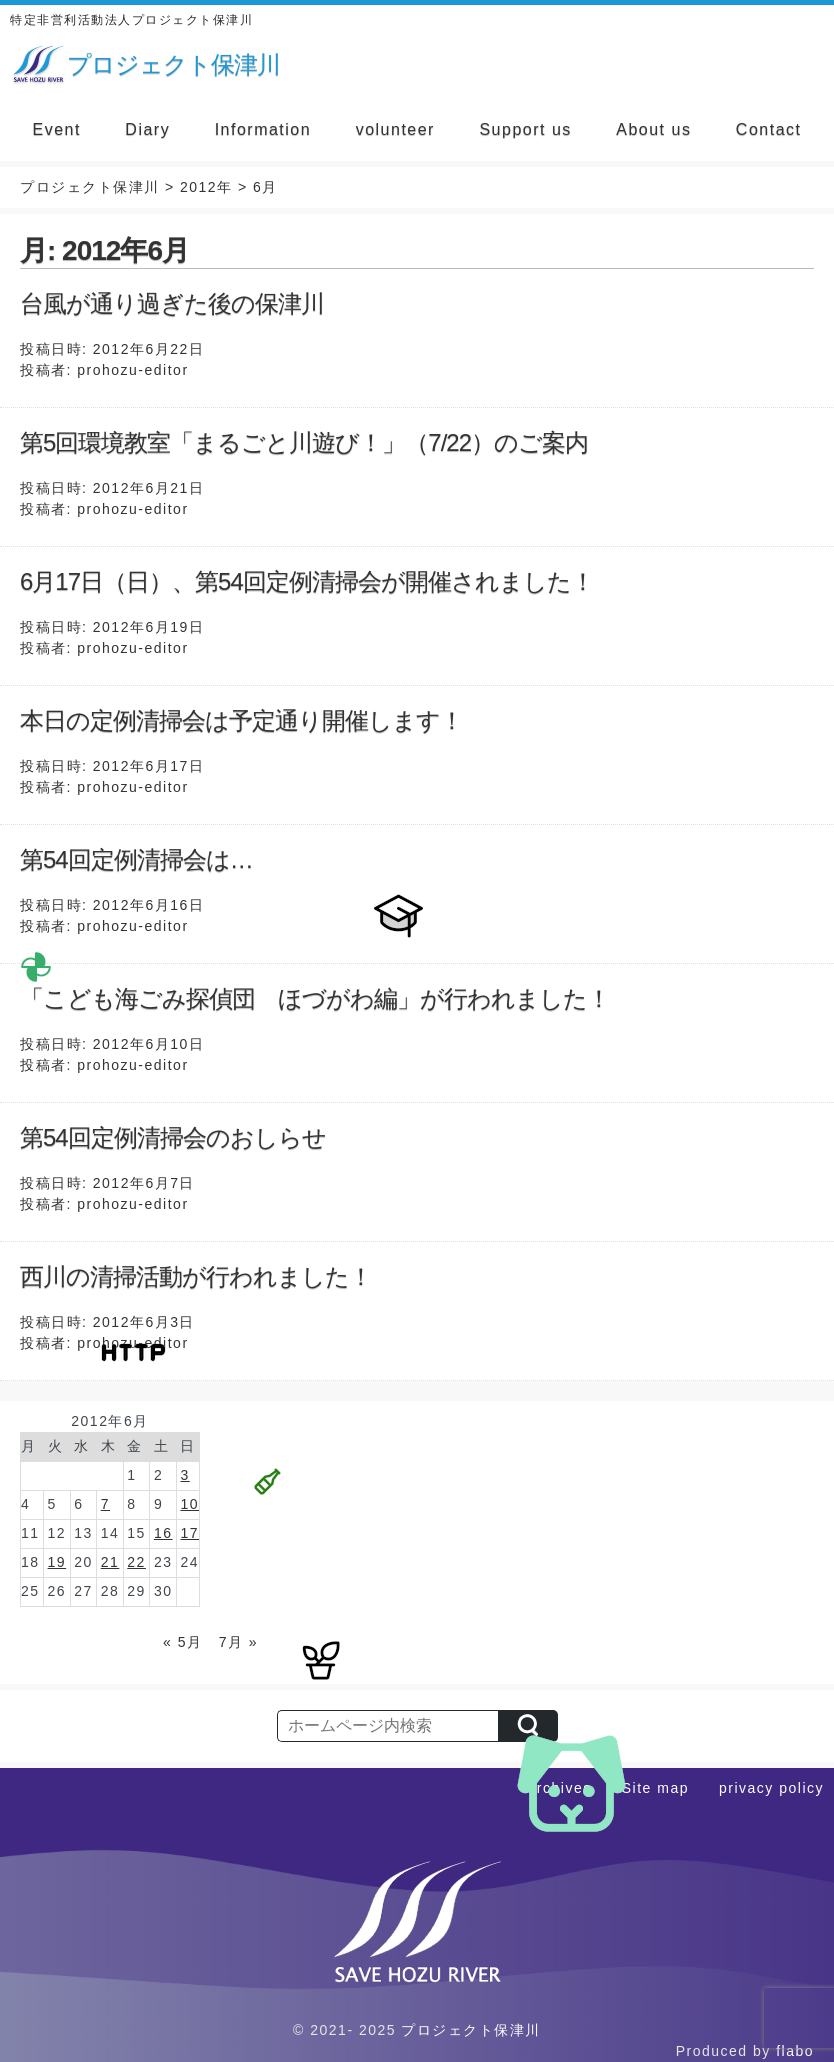 The width and height of the screenshot is (834, 2062). Describe the element at coordinates (571, 1785) in the screenshot. I see `access pet-related features or settings` at that location.